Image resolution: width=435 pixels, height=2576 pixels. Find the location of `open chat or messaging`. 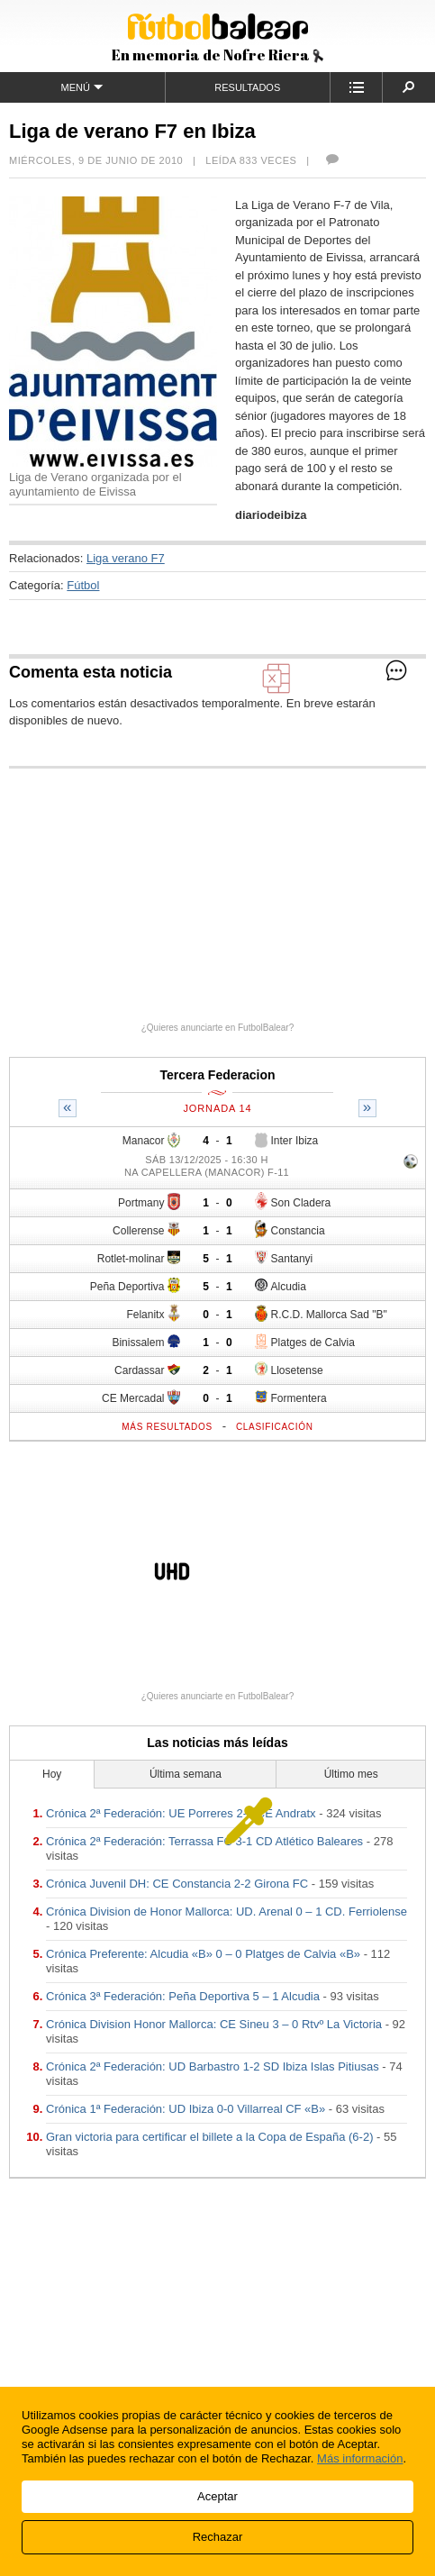

open chat or messaging is located at coordinates (396, 670).